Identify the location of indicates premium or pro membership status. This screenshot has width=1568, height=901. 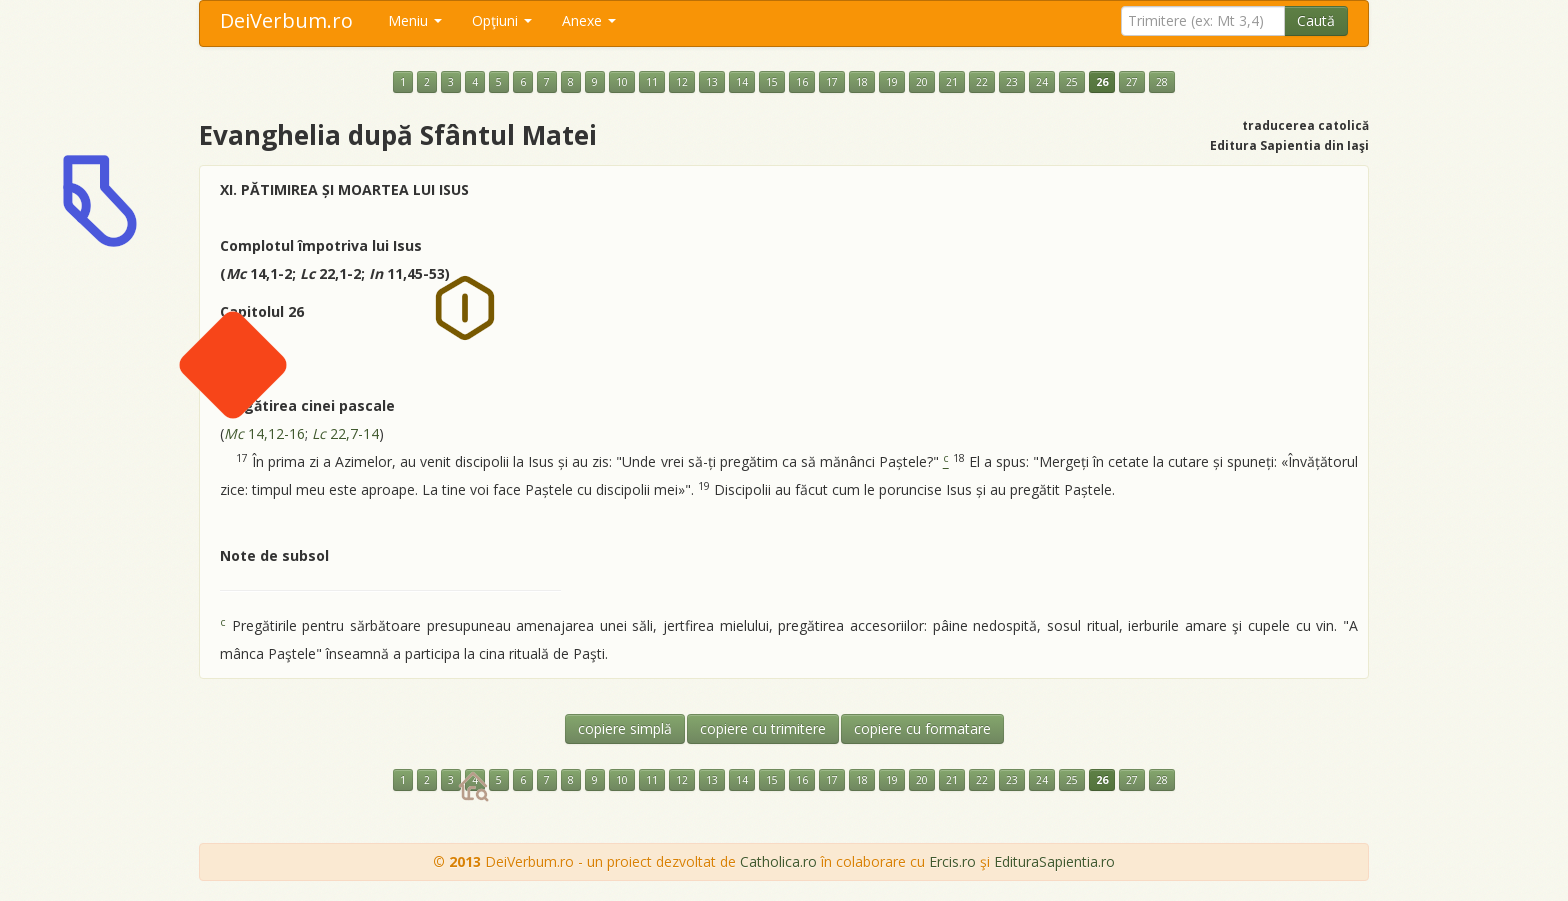
(233, 365).